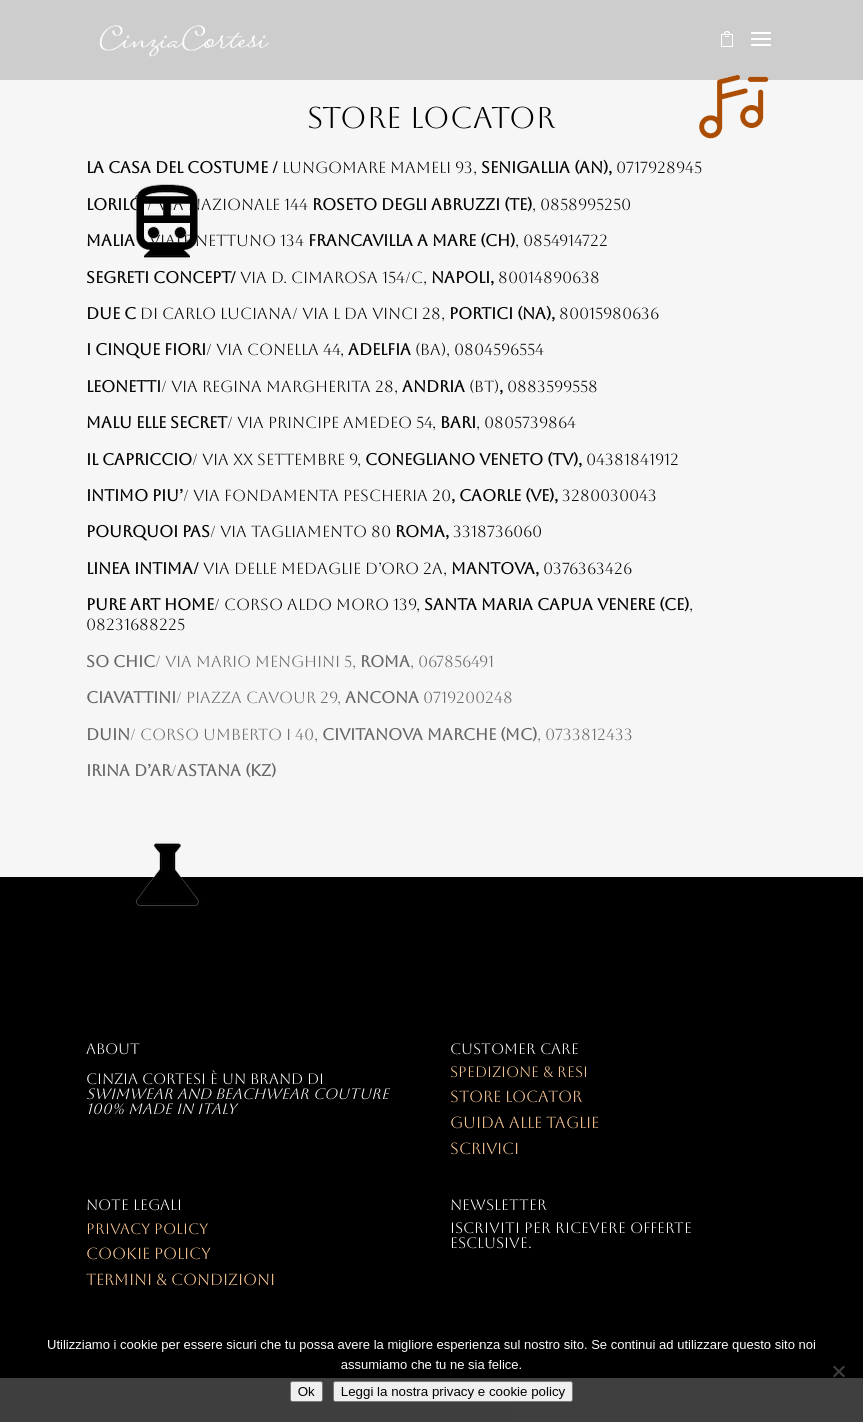 Image resolution: width=863 pixels, height=1422 pixels. What do you see at coordinates (167, 874) in the screenshot?
I see `access science or laboratory features` at bounding box center [167, 874].